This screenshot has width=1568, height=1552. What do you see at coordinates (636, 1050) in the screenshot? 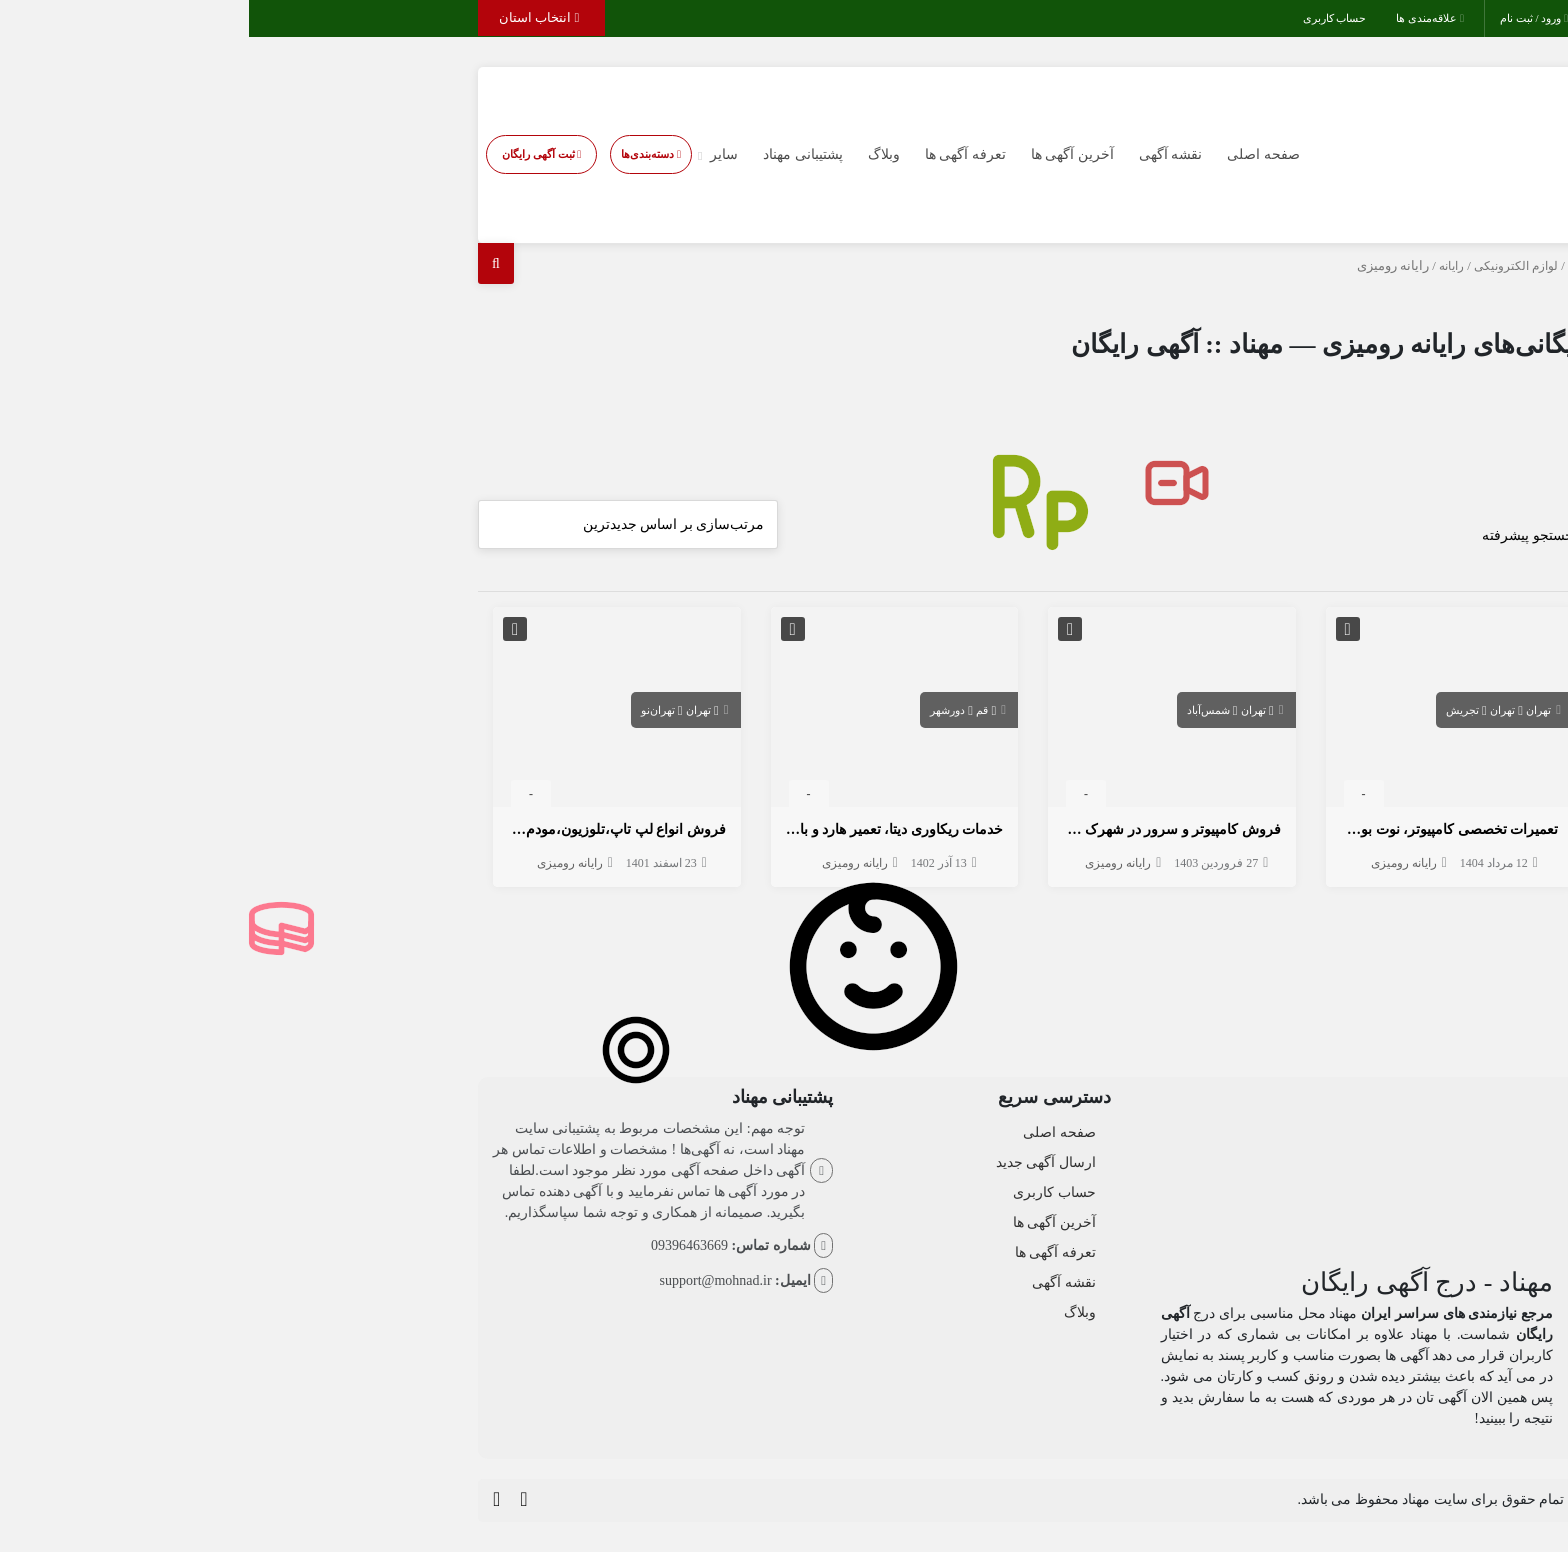
I see `playstation circle button icon` at bounding box center [636, 1050].